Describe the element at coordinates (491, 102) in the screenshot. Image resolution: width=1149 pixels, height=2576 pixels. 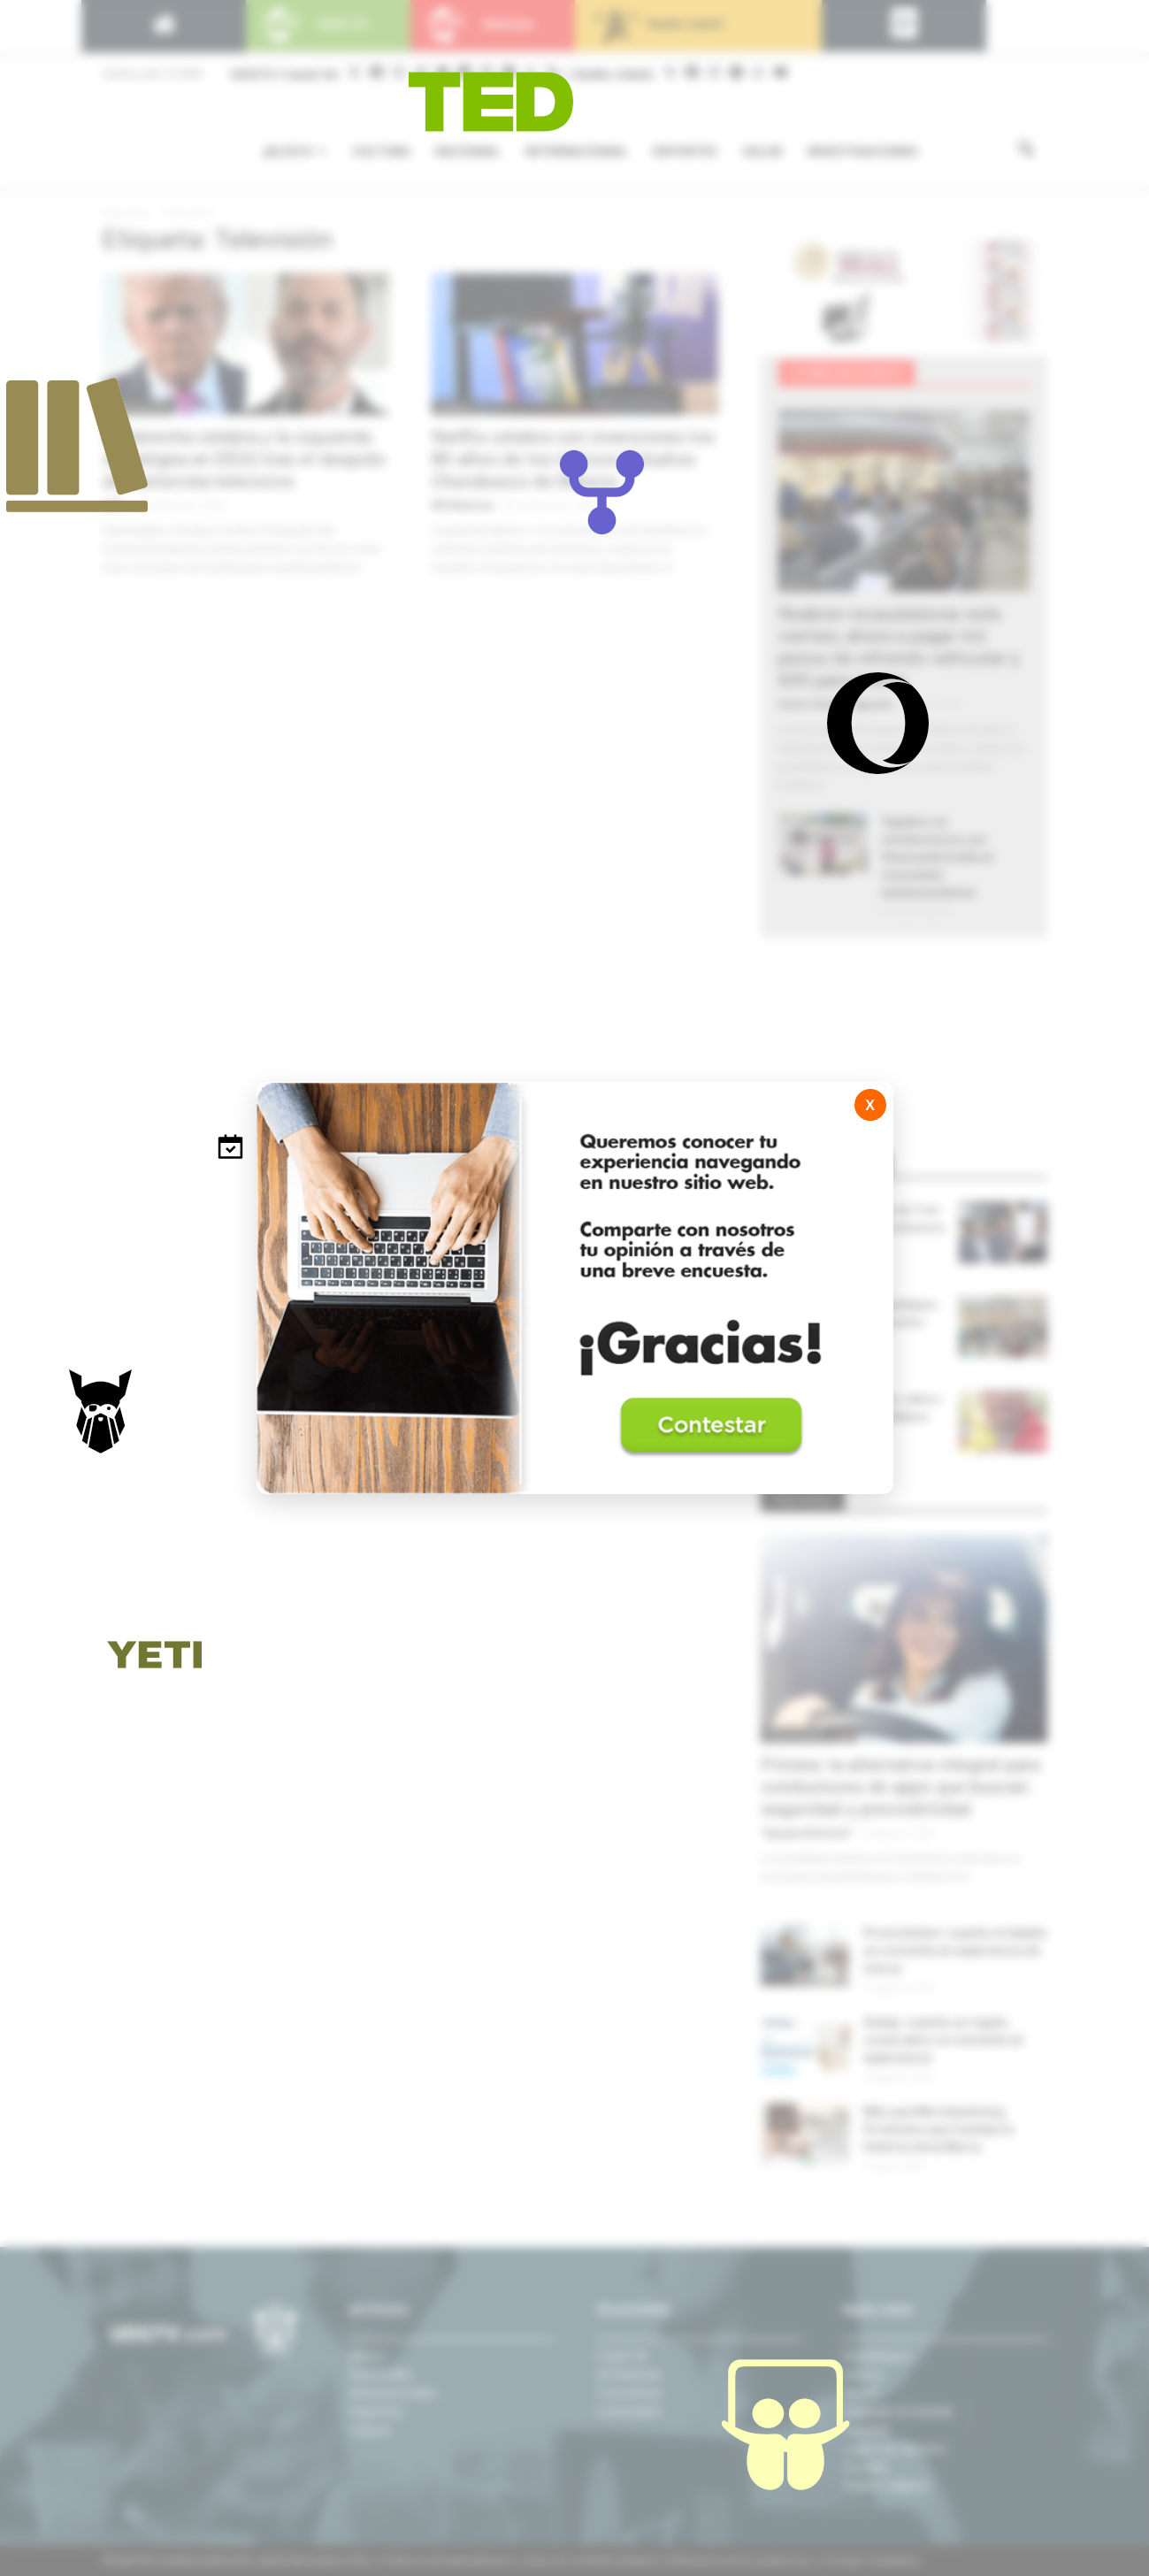
I see `open the TED app` at that location.